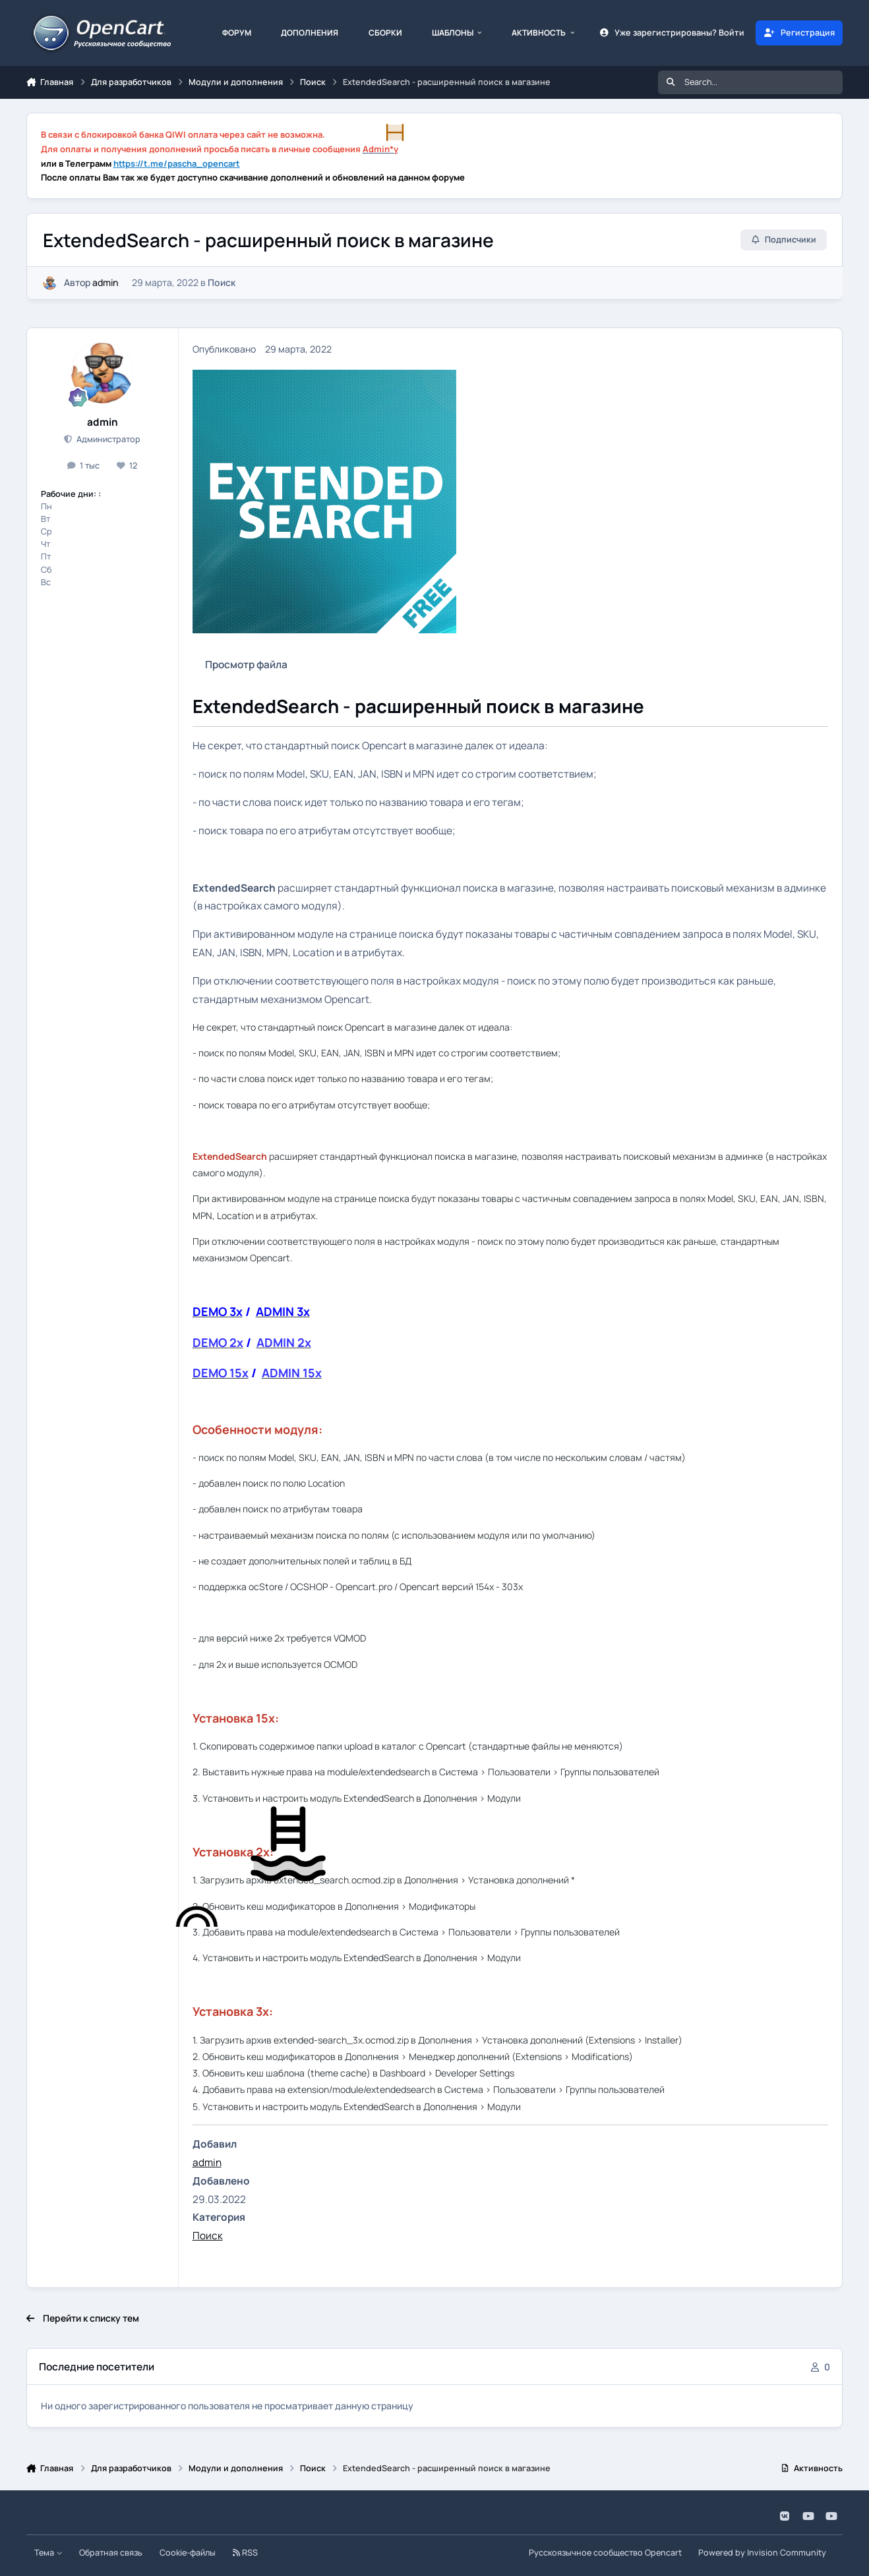 This screenshot has height=2576, width=869. I want to click on format text as a heading, so click(395, 132).